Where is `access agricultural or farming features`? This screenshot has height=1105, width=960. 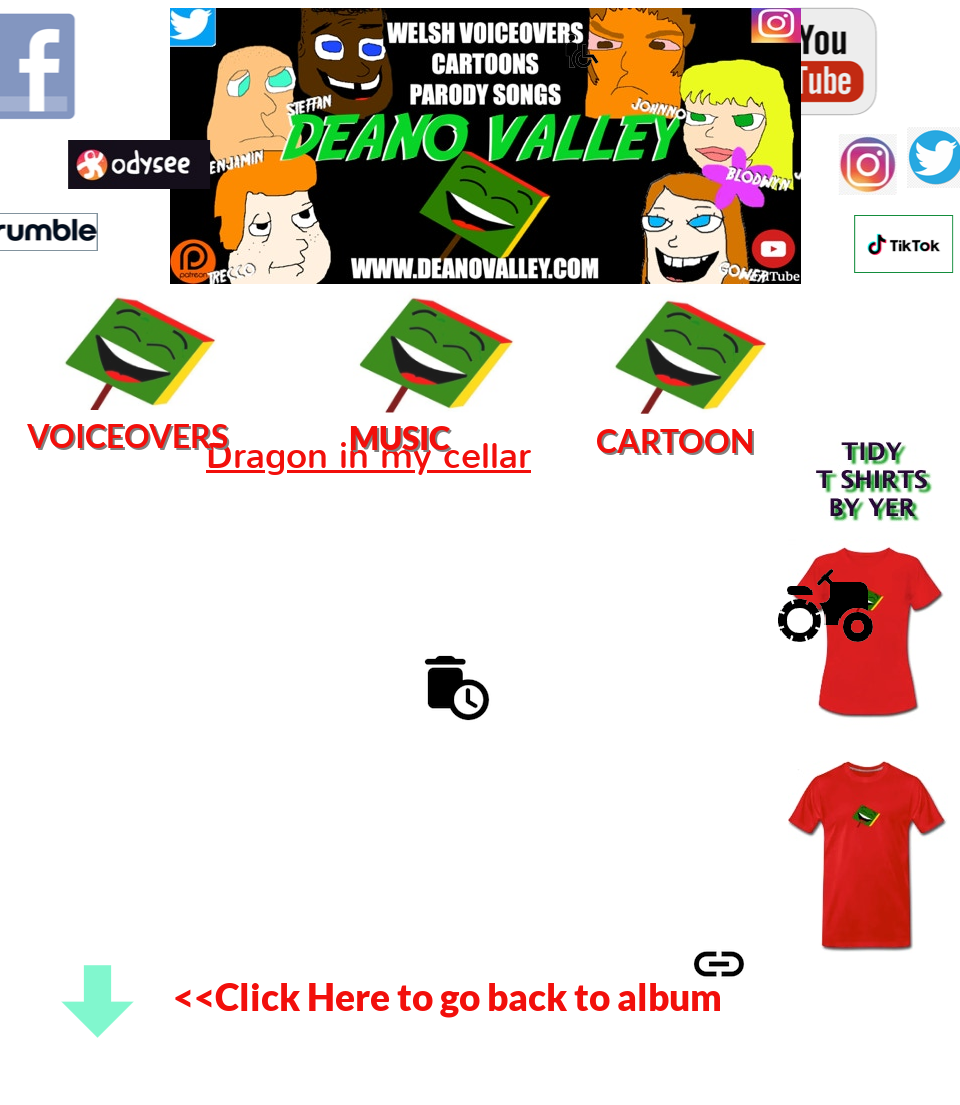
access agricultural or farming features is located at coordinates (825, 607).